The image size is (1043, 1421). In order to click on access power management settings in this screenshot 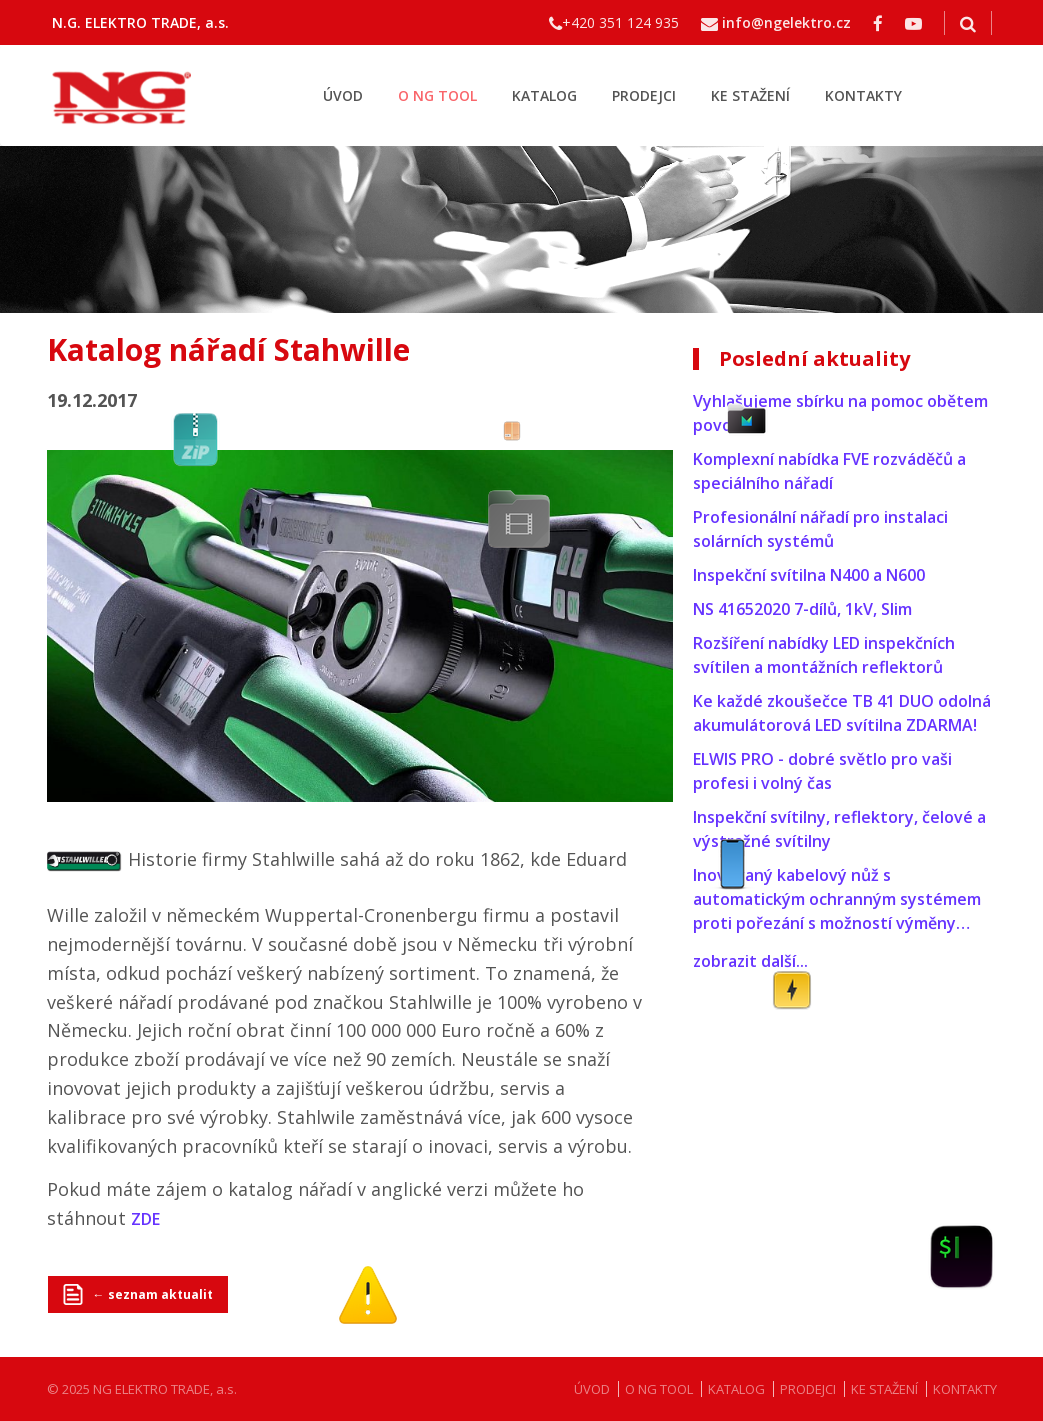, I will do `click(792, 990)`.